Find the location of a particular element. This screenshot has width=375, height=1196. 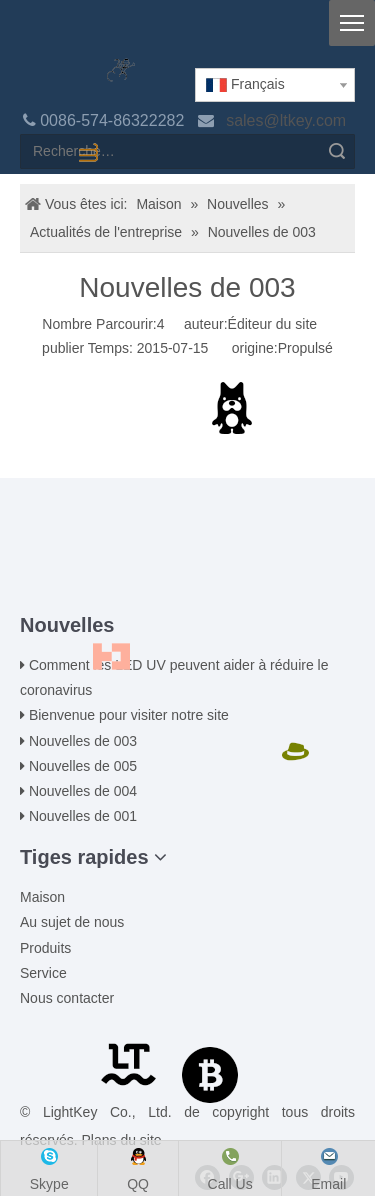

link to or open ameba account is located at coordinates (232, 408).